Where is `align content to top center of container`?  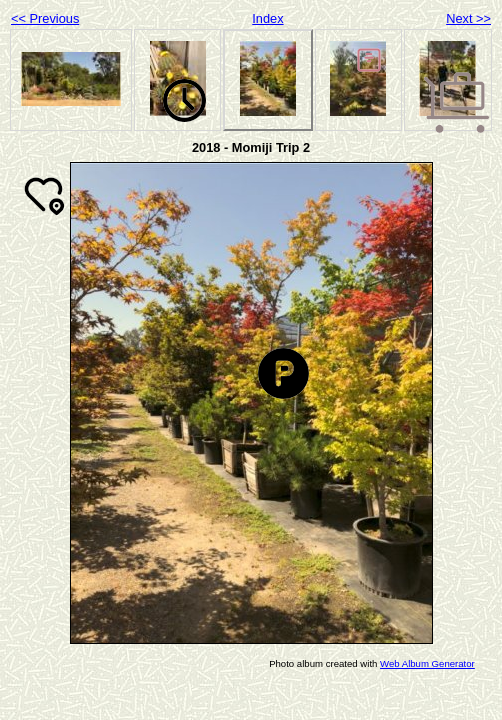 align content to top center of container is located at coordinates (369, 60).